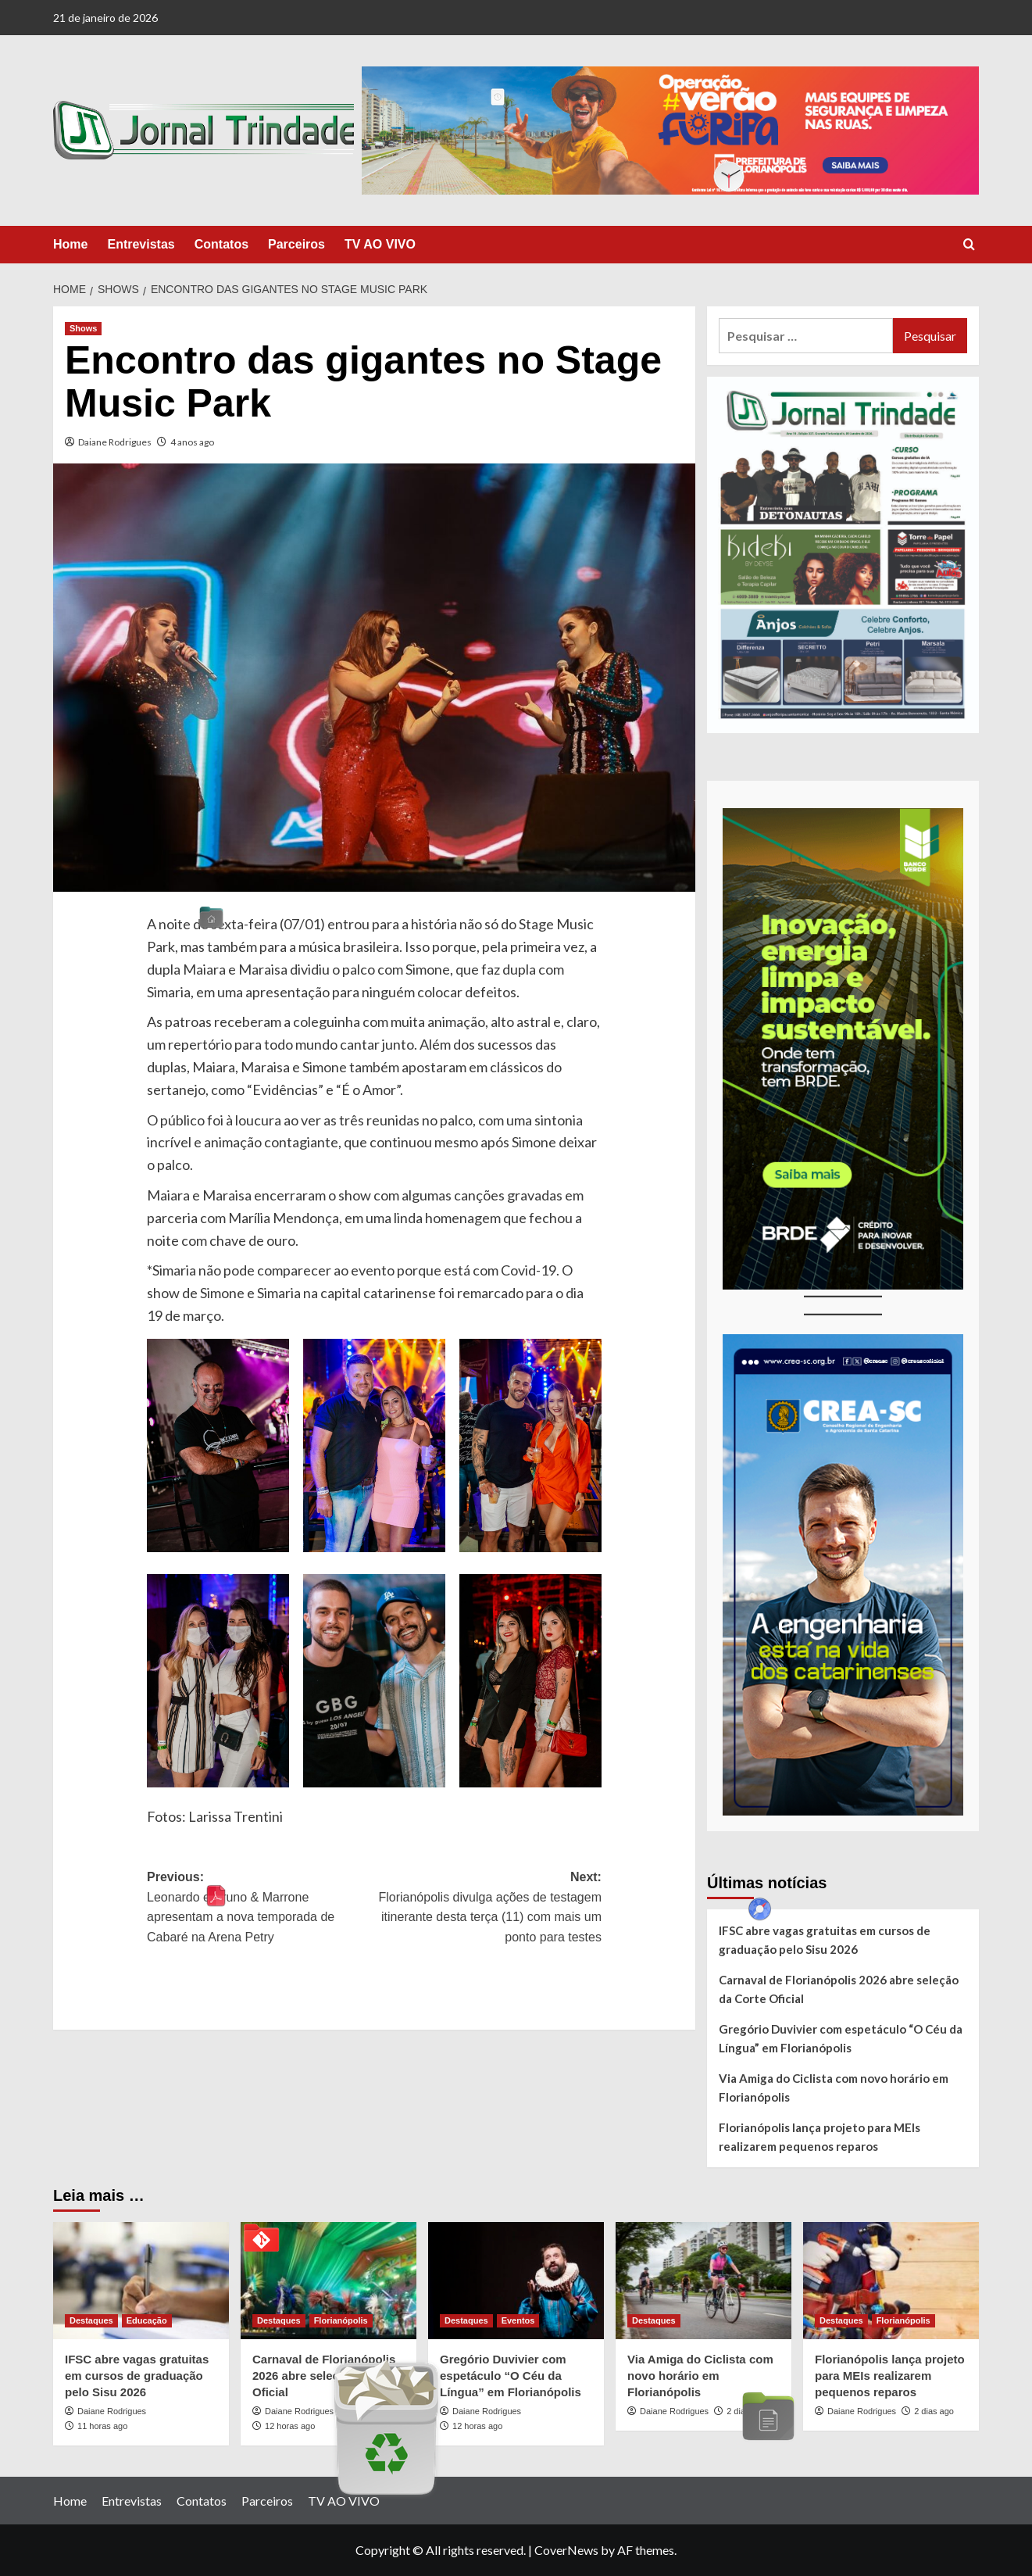  Describe the element at coordinates (261, 2238) in the screenshot. I see `open git repository folder` at that location.